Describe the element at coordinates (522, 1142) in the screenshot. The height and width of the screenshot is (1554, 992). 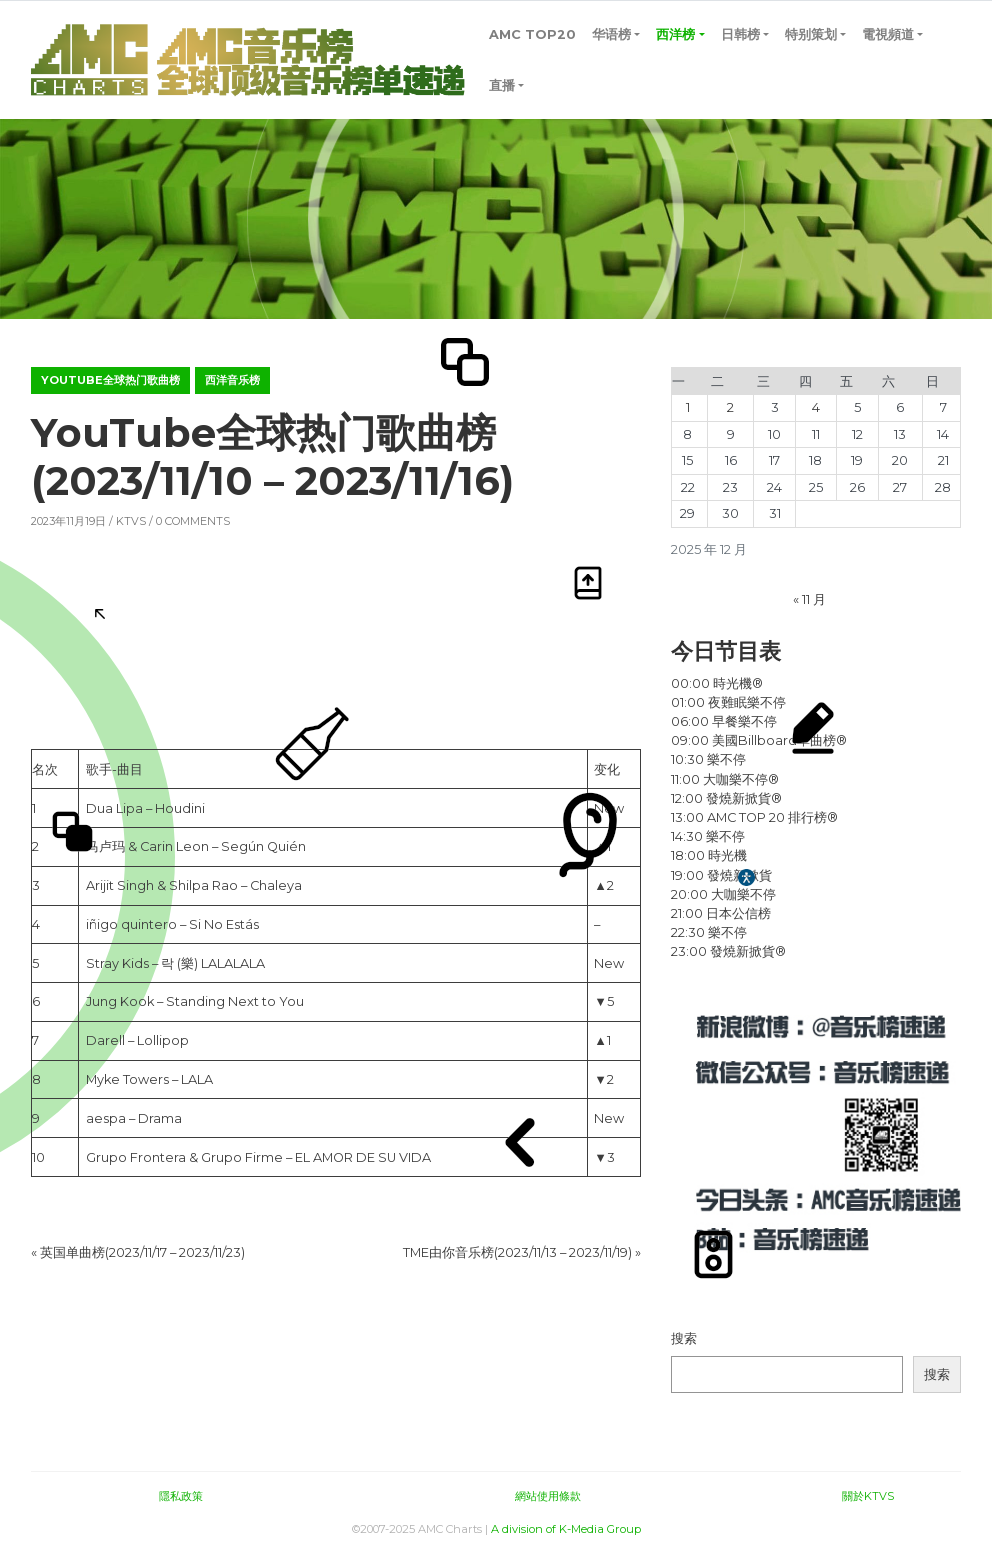
I see `go back to the previous screen` at that location.